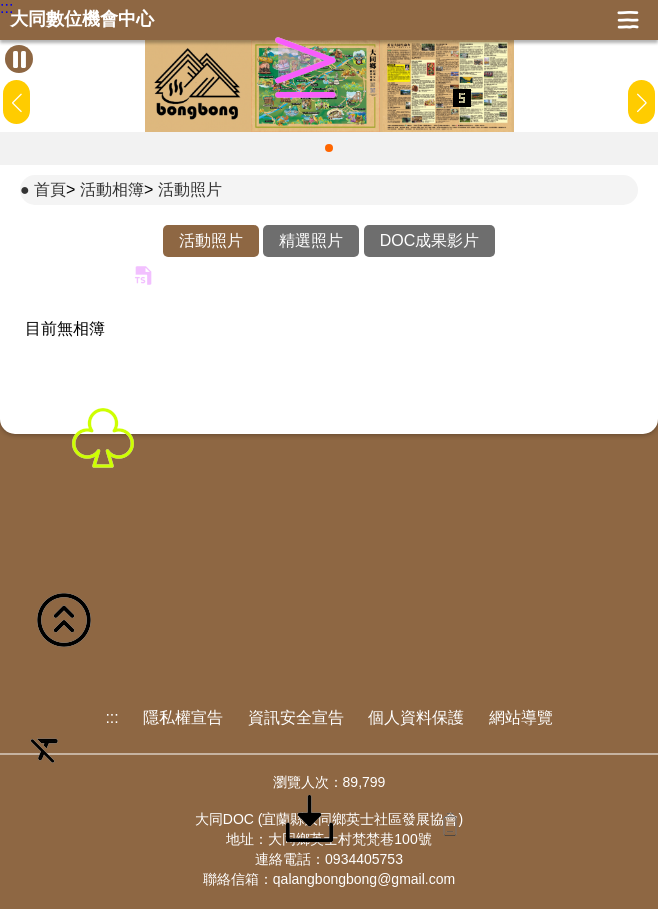 The width and height of the screenshot is (658, 909). What do you see at coordinates (143, 275) in the screenshot?
I see `typescript file indicator` at bounding box center [143, 275].